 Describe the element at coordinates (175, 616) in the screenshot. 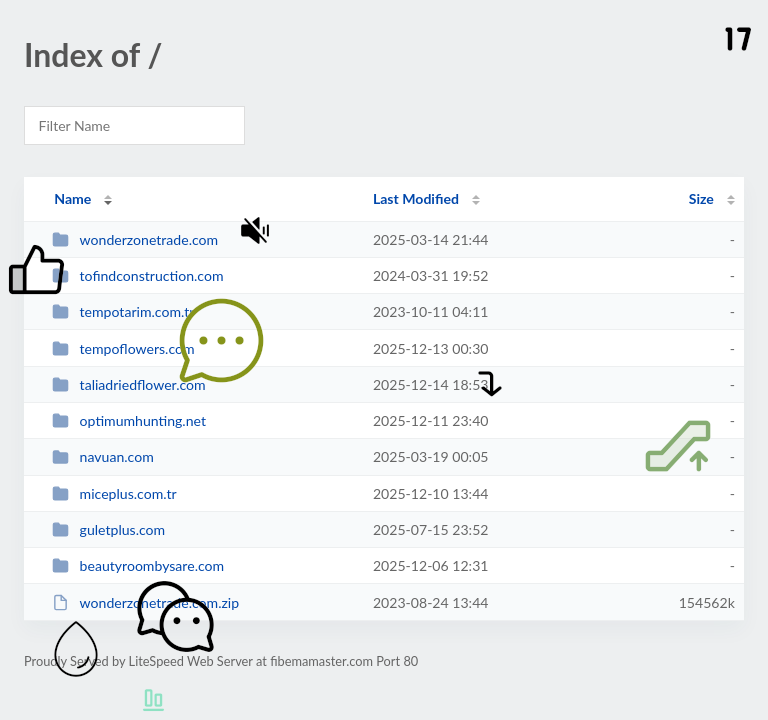

I see `open wechat messaging app` at that location.